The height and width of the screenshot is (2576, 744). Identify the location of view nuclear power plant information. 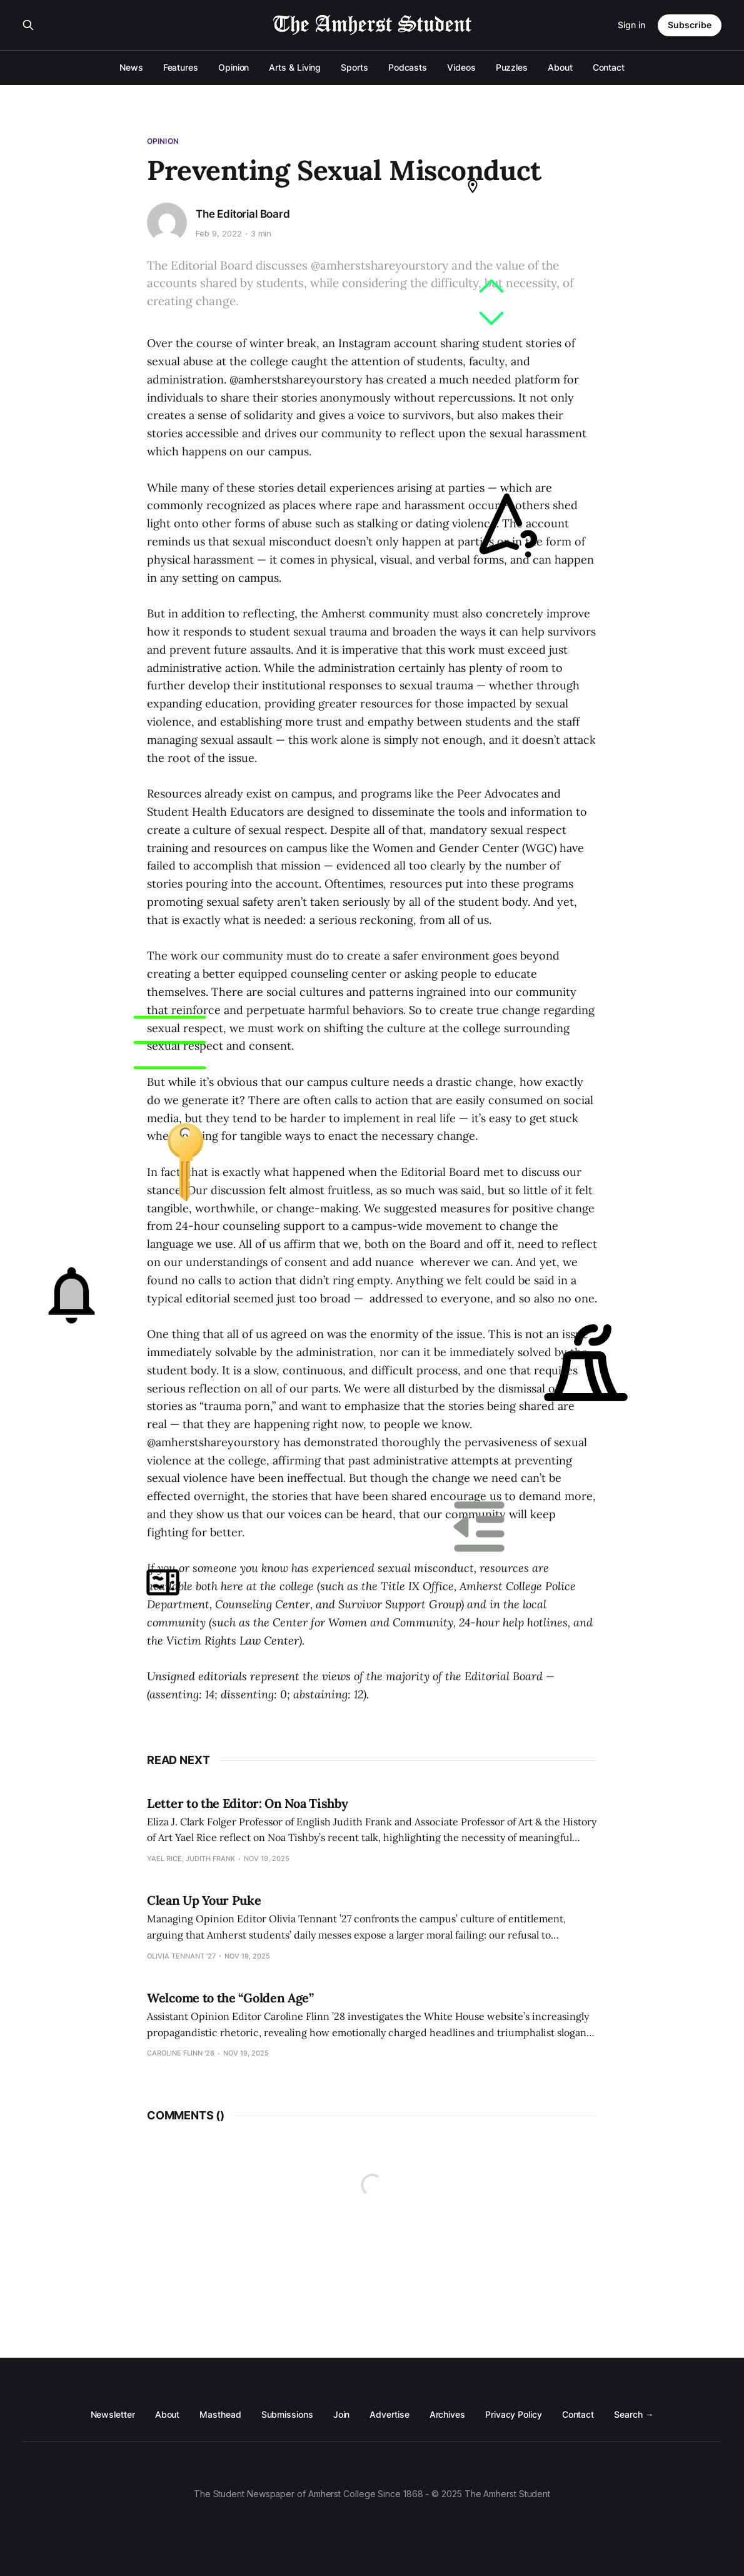
(586, 1367).